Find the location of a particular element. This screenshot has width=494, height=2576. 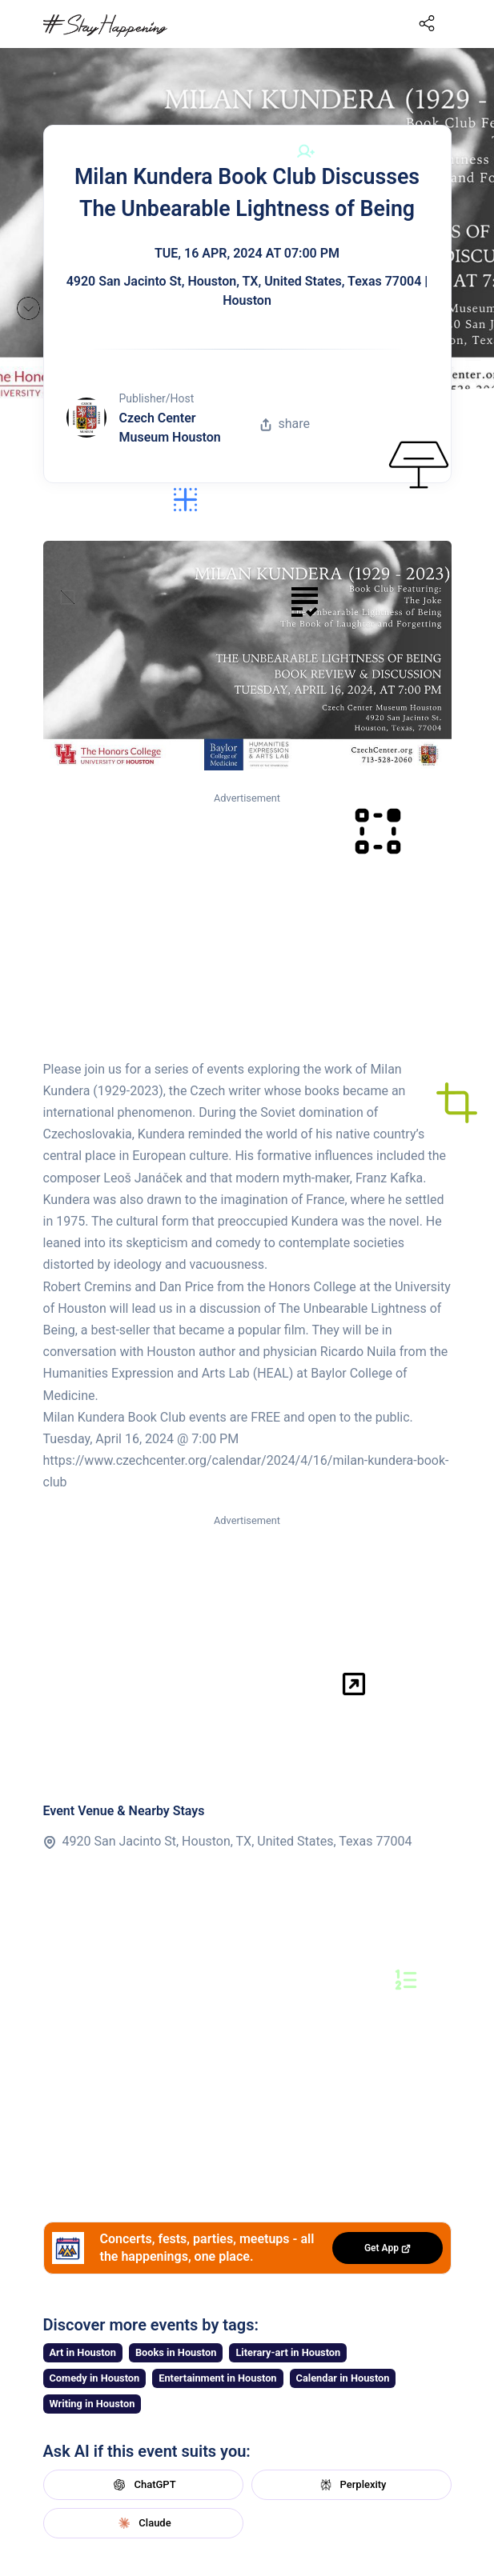

placeholder for missing or unloaded image content is located at coordinates (67, 597).